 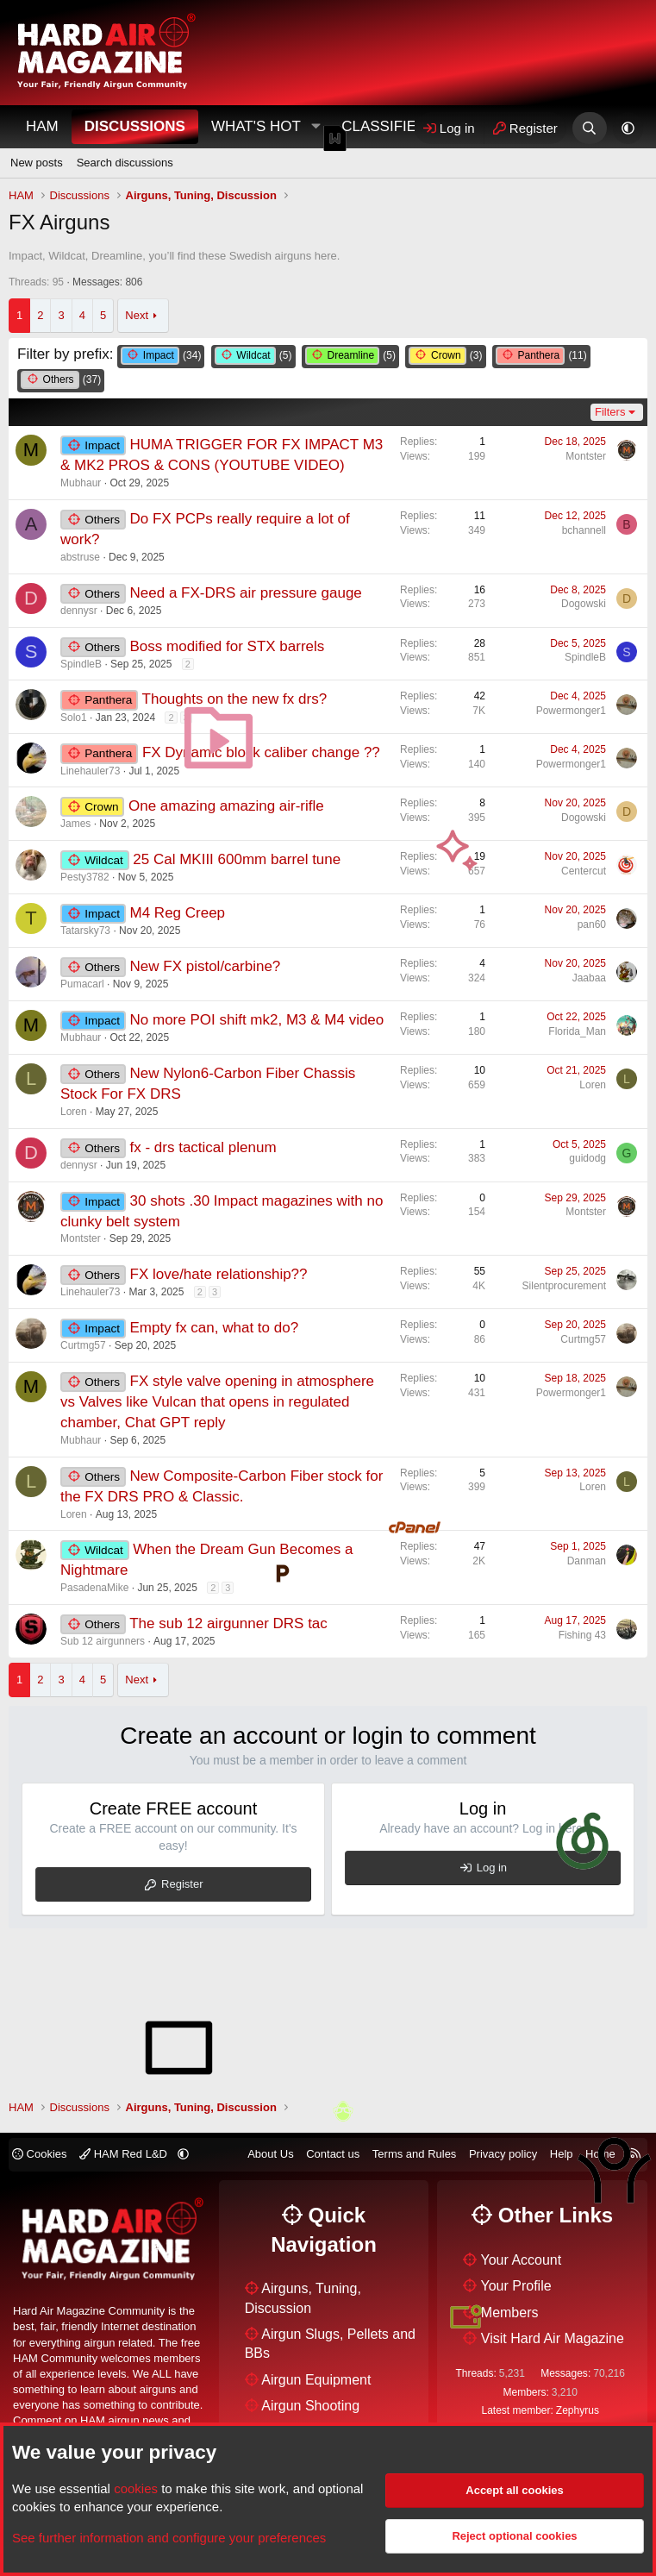 I want to click on access phone camera or video recording, so click(x=465, y=2317).